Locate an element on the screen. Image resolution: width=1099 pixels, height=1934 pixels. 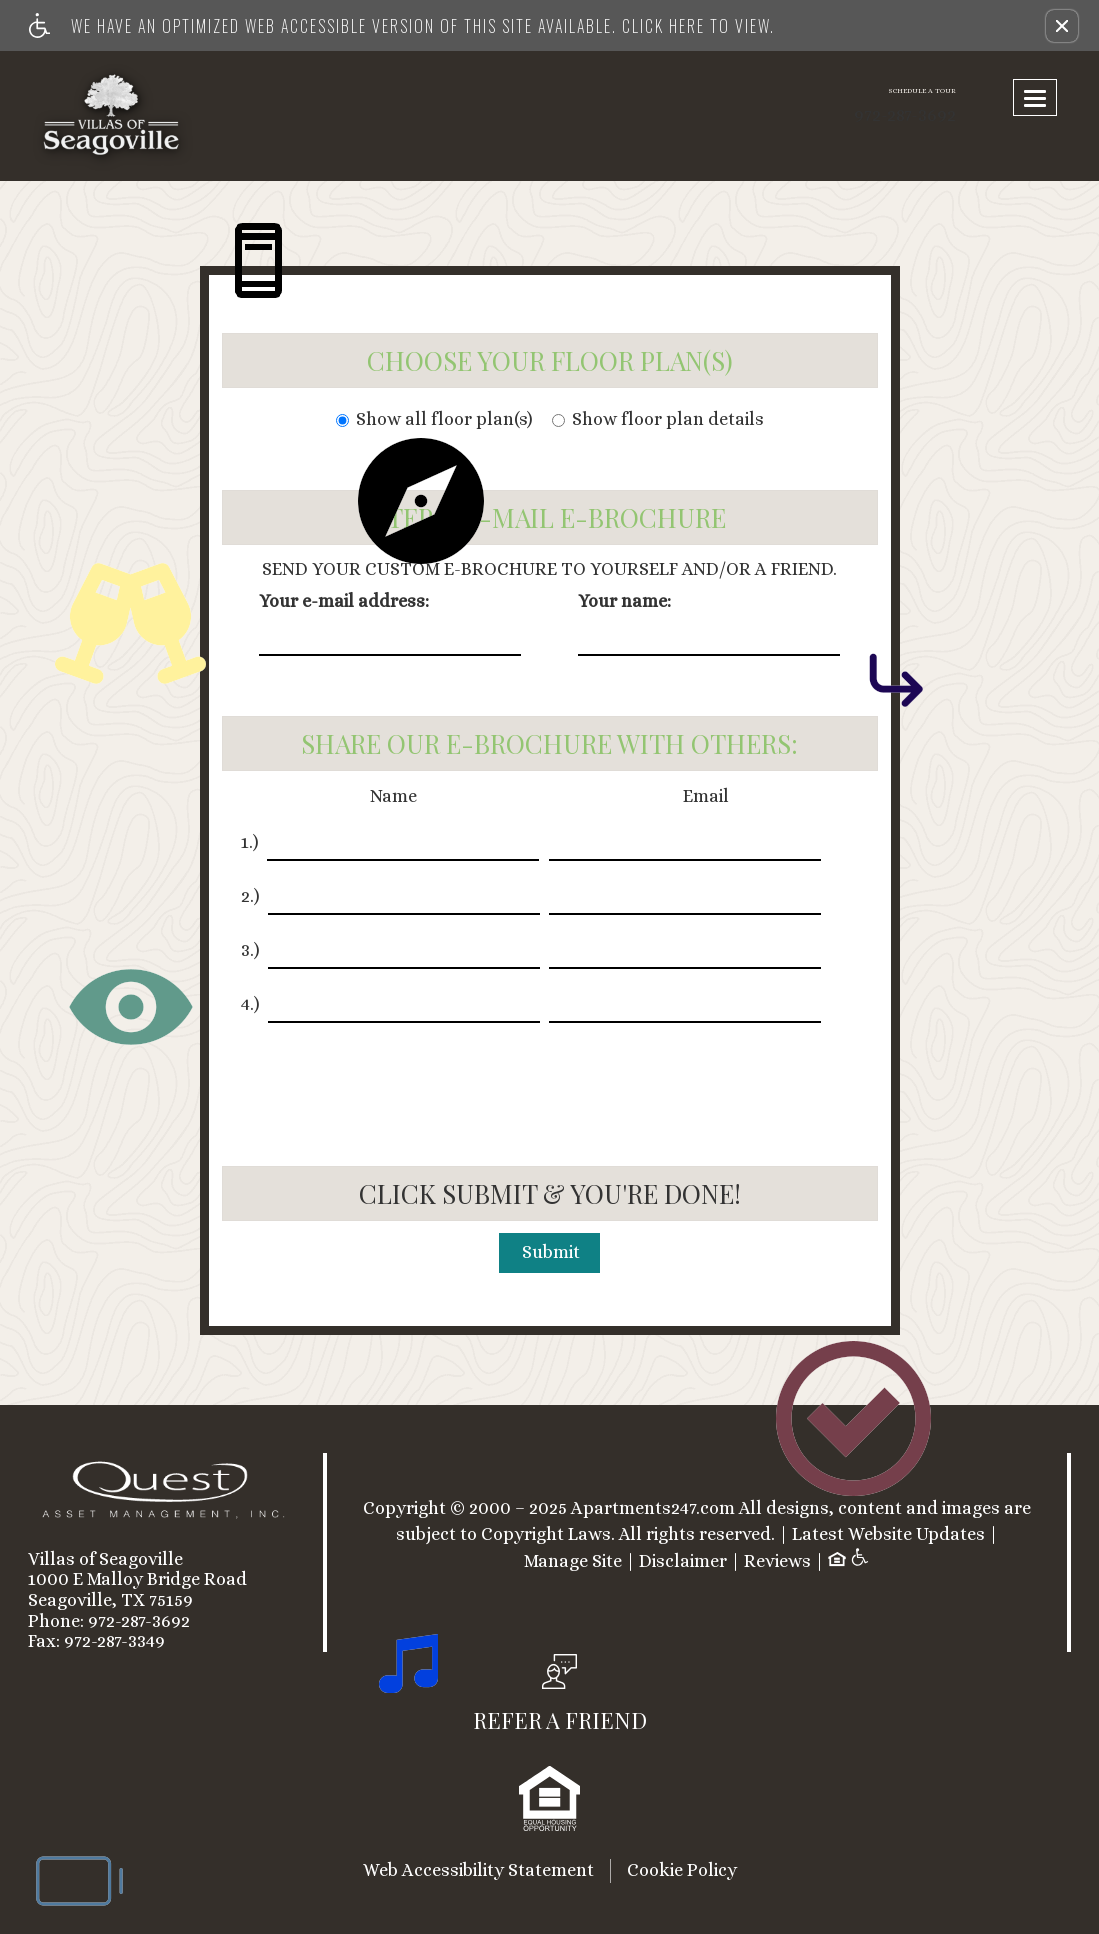
indicates battery is empty or depleted is located at coordinates (78, 1881).